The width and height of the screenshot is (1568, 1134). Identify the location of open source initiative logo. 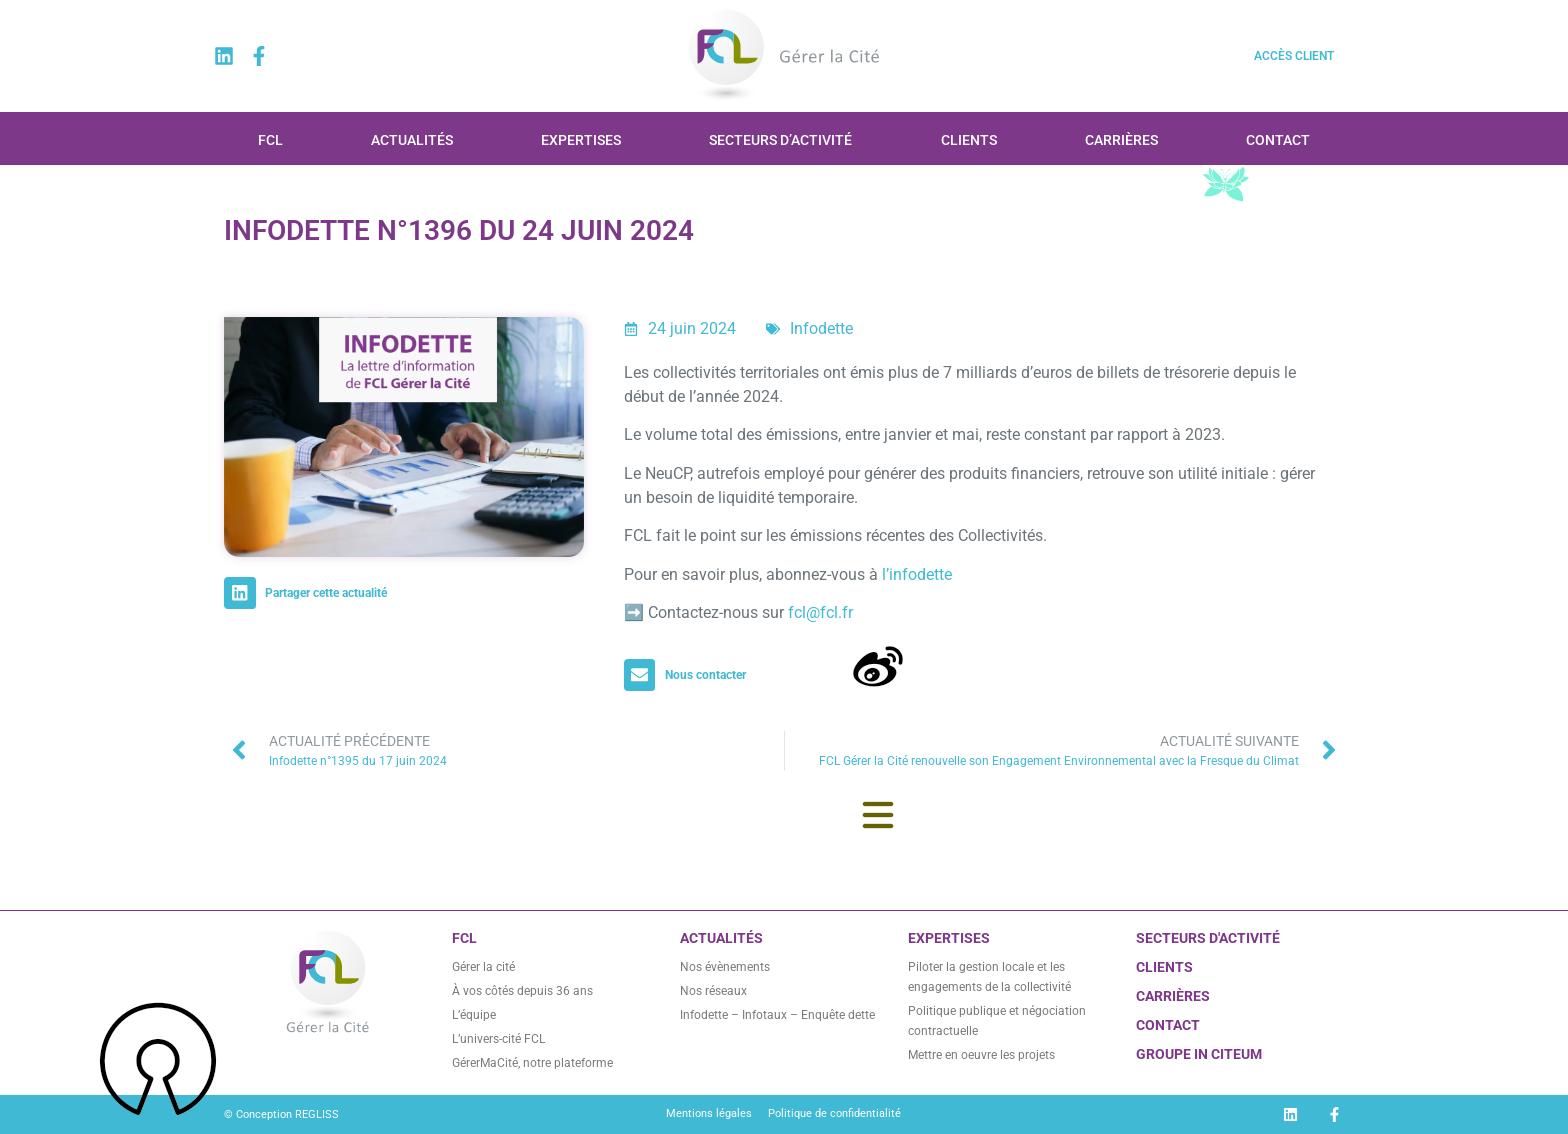
(158, 1059).